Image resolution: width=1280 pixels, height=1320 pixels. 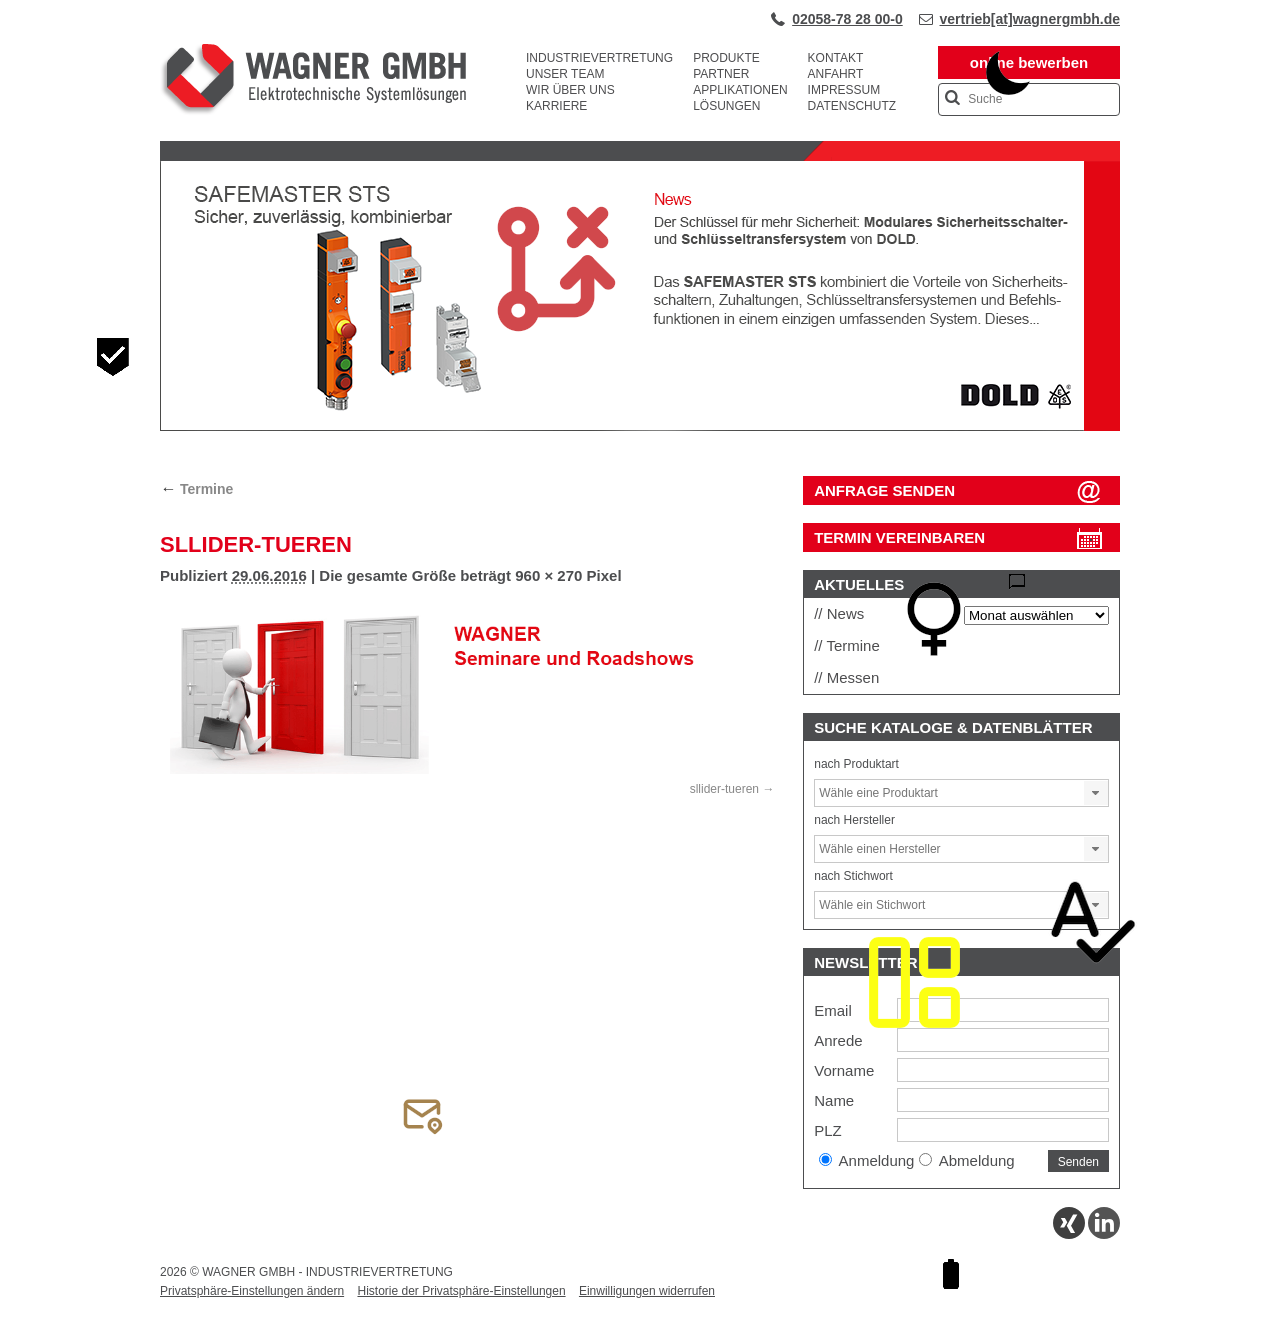 What do you see at coordinates (914, 982) in the screenshot?
I see `toggle left sidebar panel` at bounding box center [914, 982].